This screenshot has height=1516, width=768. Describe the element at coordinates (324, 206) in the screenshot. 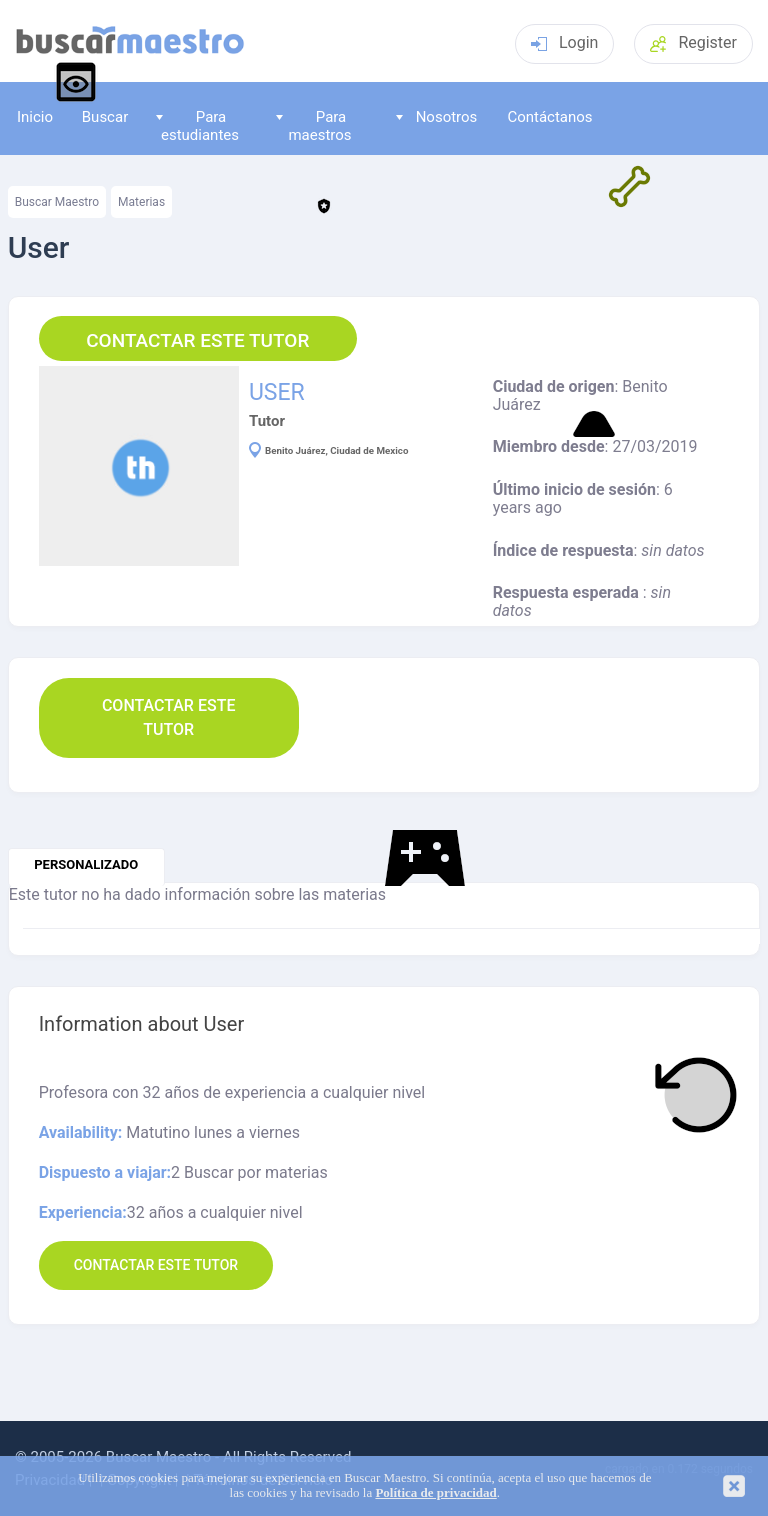

I see `access local police or emergency services` at that location.